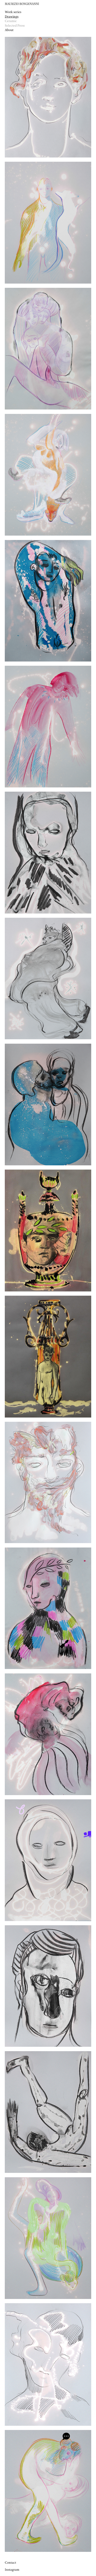  What do you see at coordinates (87, 1834) in the screenshot?
I see `delivery truck unloading a package` at bounding box center [87, 1834].